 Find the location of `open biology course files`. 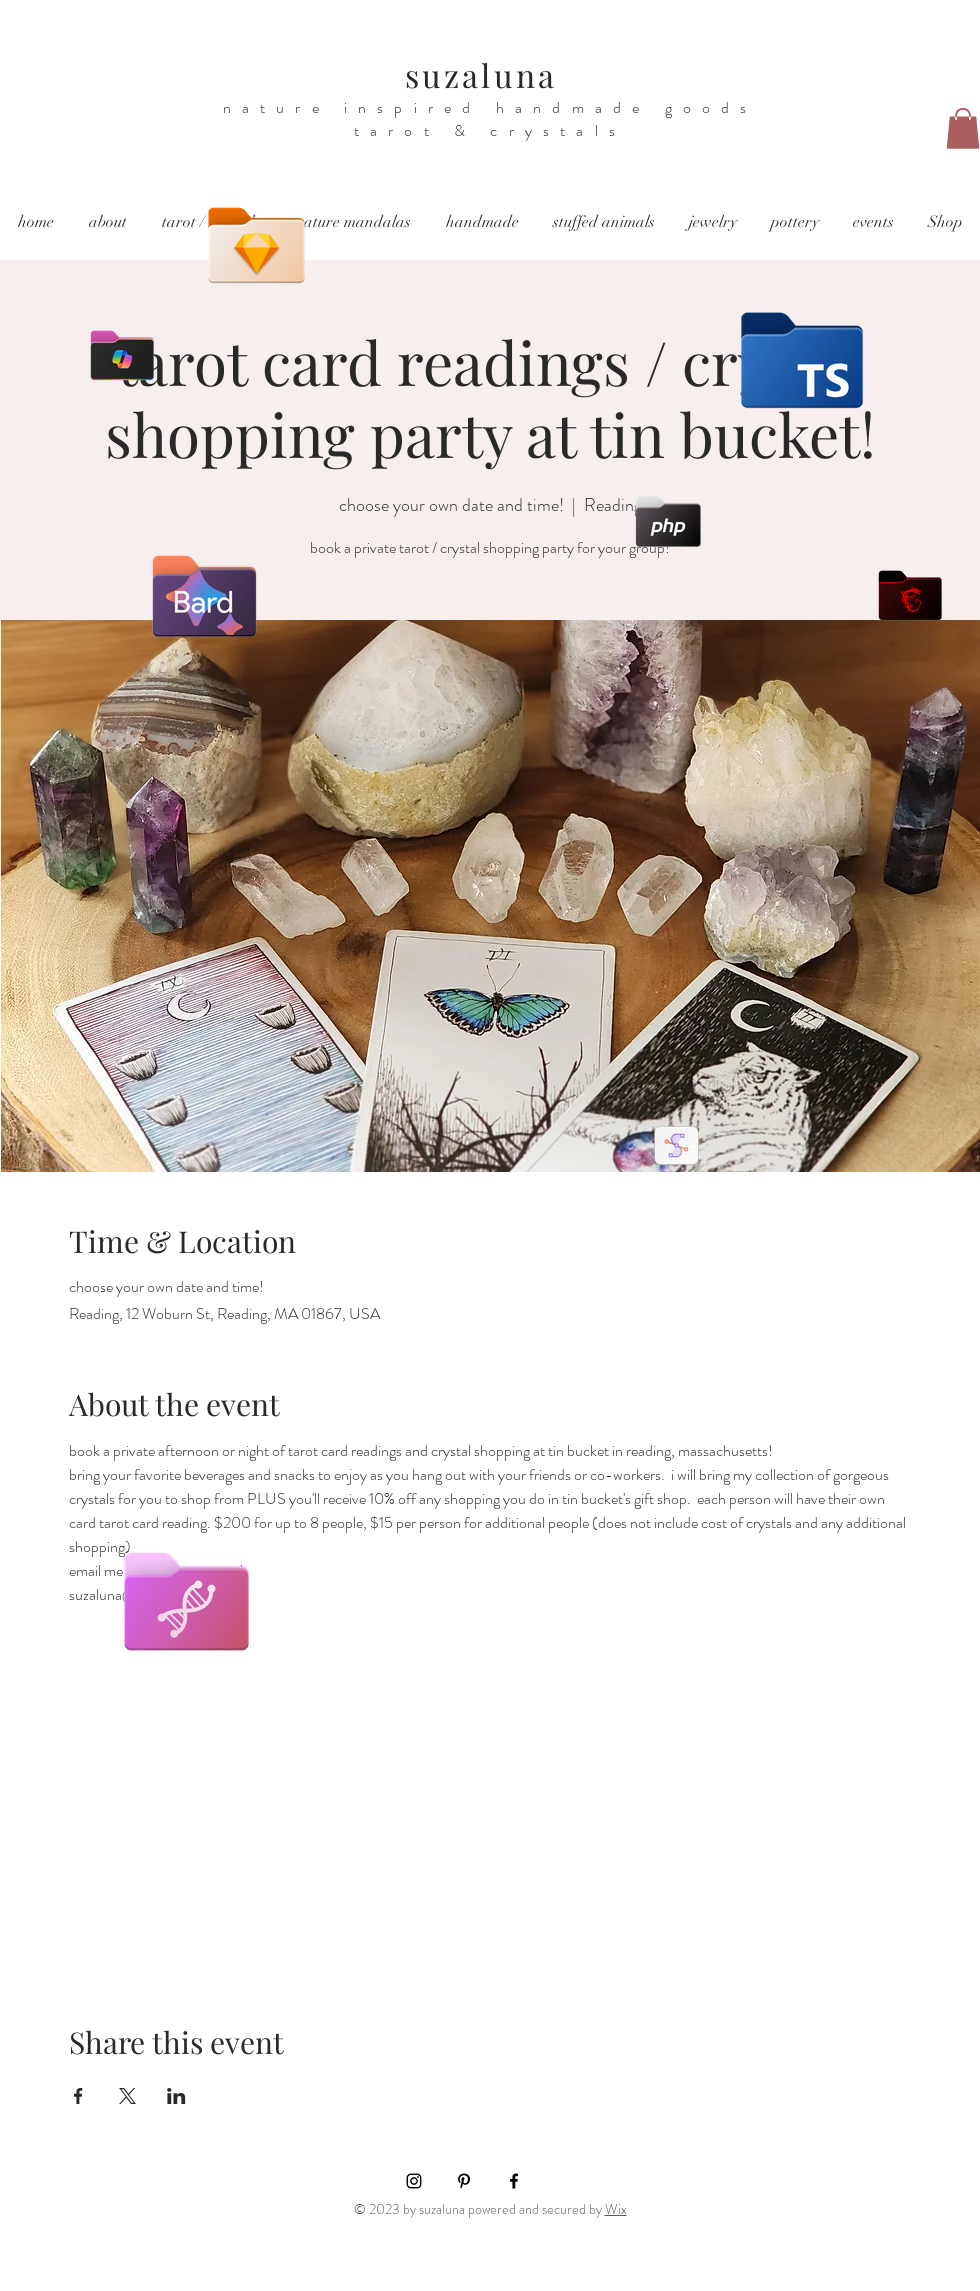

open biology course files is located at coordinates (186, 1605).